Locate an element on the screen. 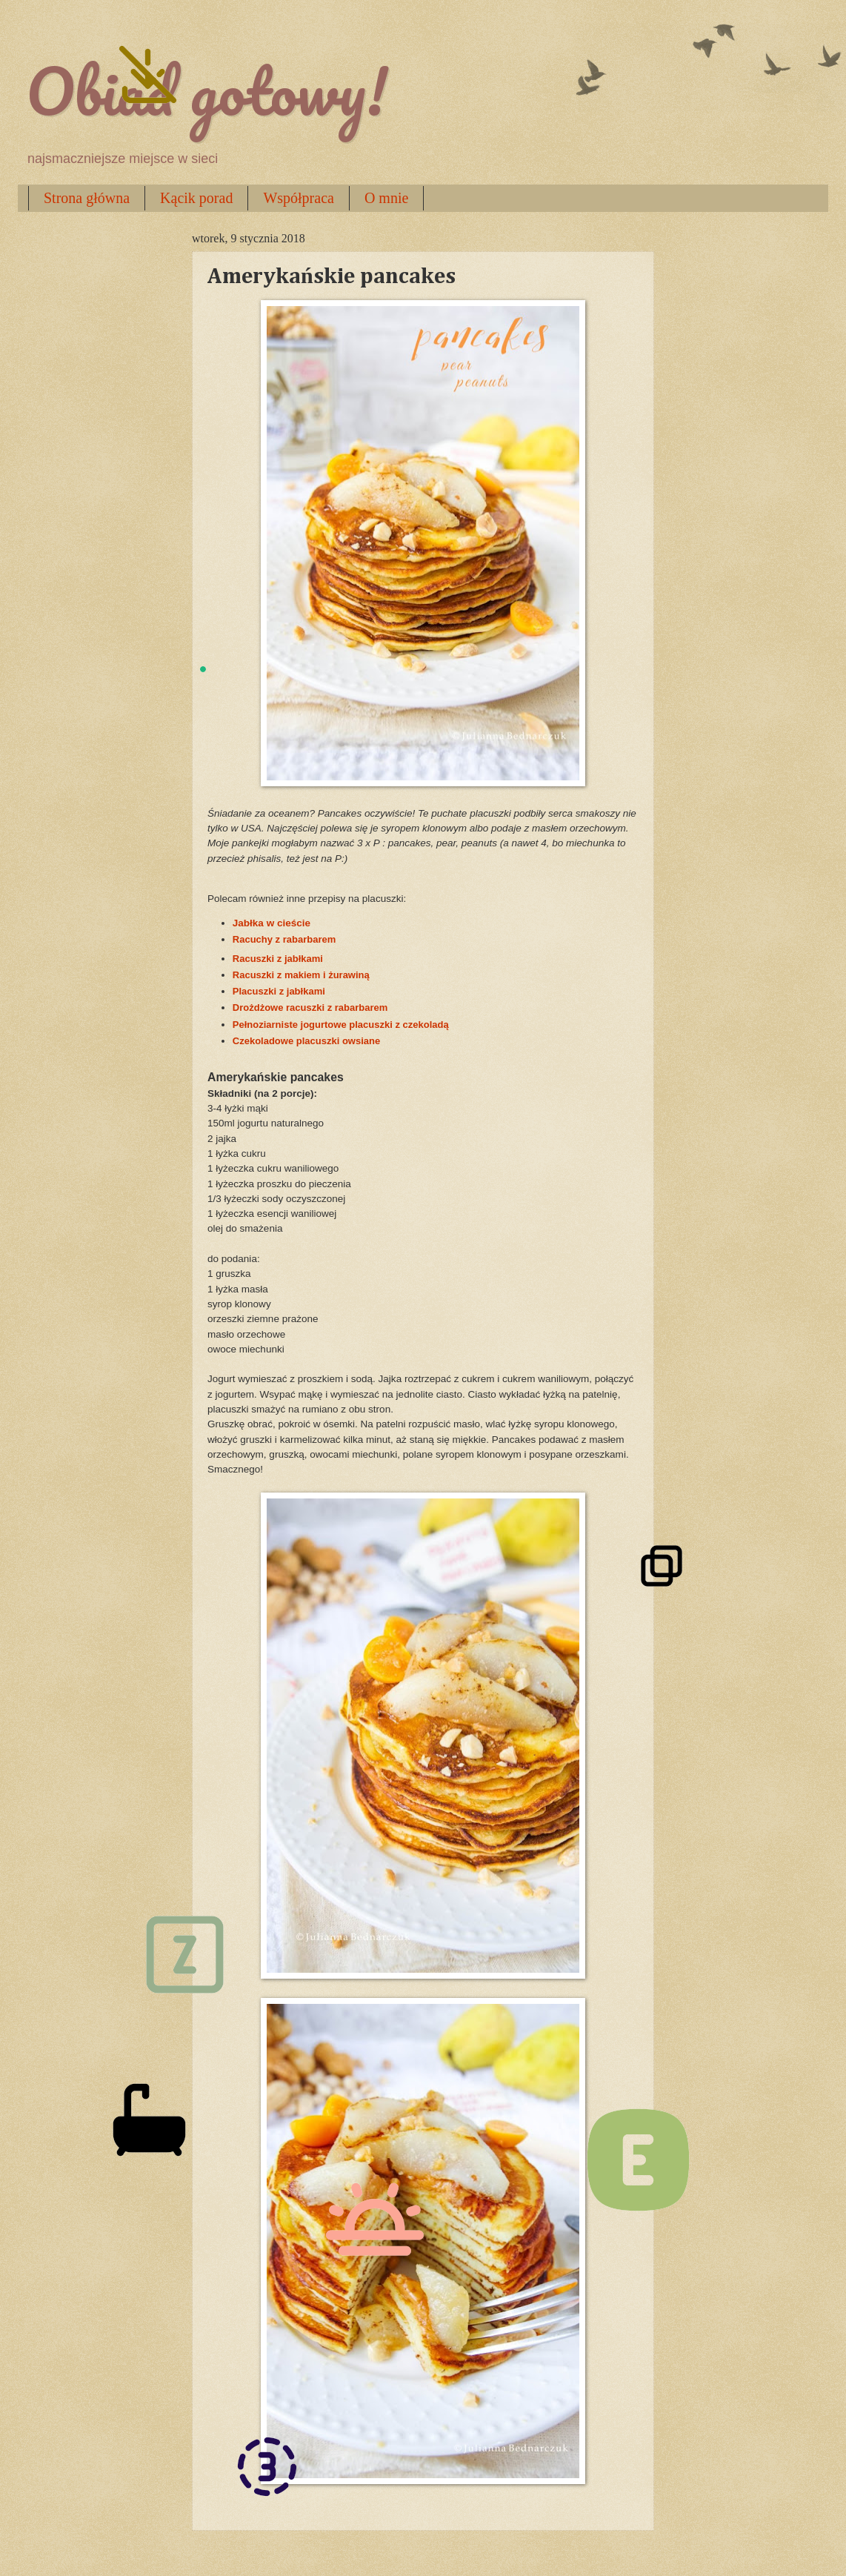 Image resolution: width=846 pixels, height=2576 pixels. download unavailable or disabled is located at coordinates (147, 74).